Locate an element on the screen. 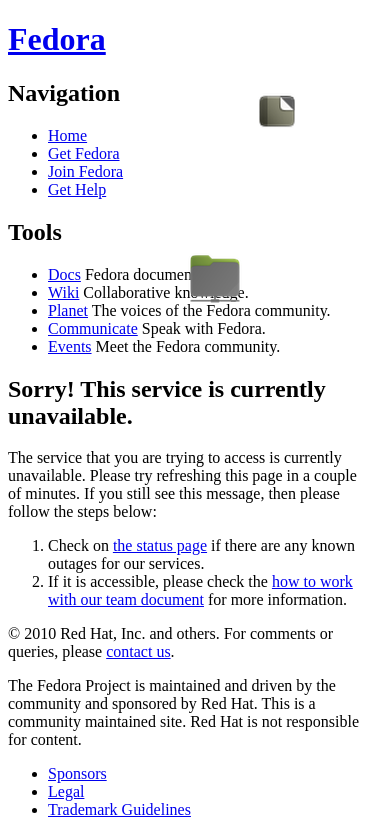 The image size is (375, 835). change desktop wallpaper settings is located at coordinates (277, 110).